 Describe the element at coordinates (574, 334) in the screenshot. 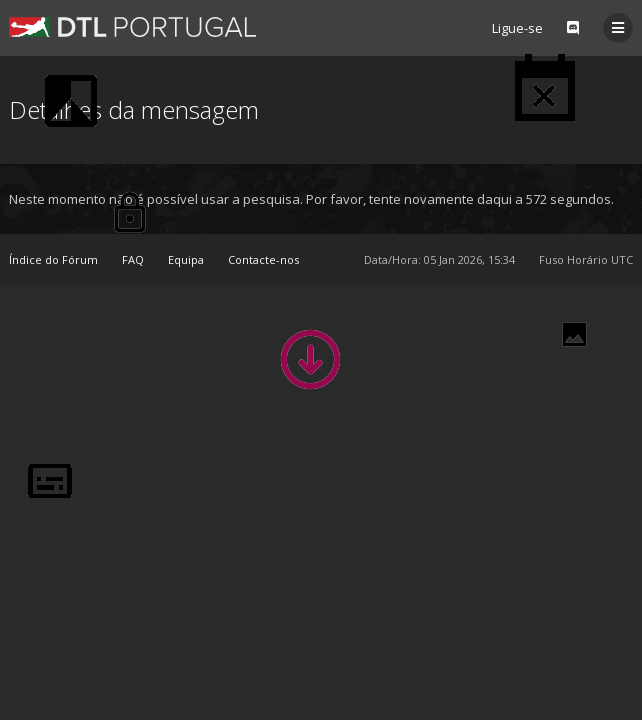

I see `view photos or images` at that location.